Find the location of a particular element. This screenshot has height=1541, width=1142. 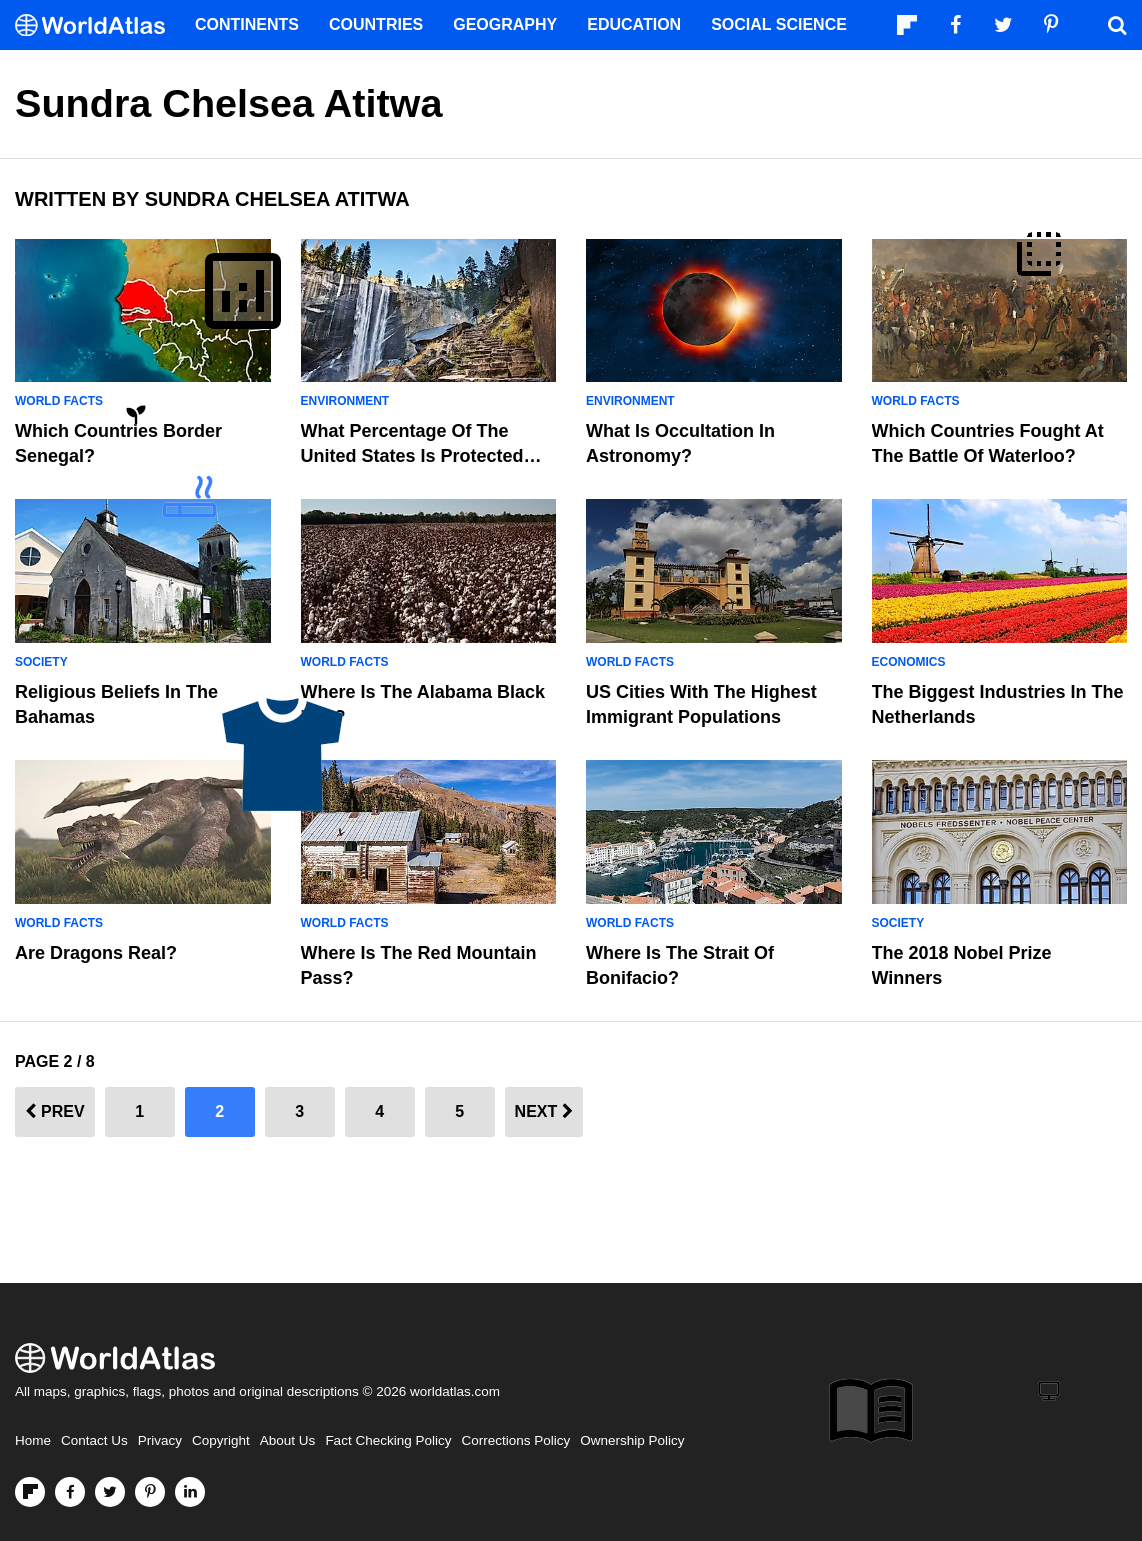

send element to back layer is located at coordinates (1039, 254).